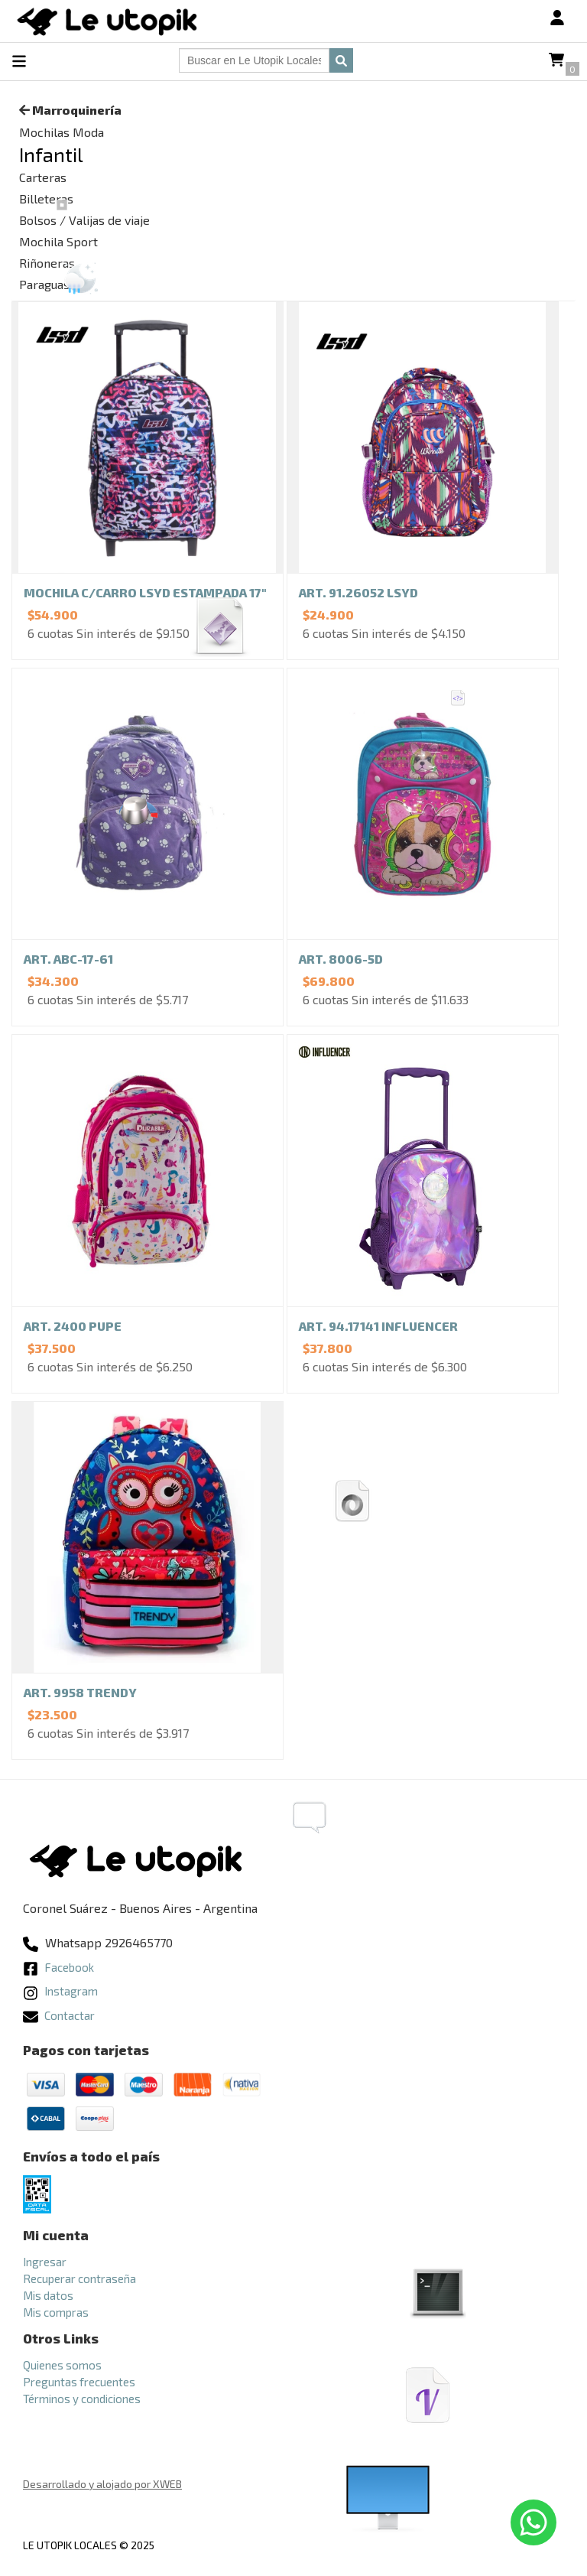  What do you see at coordinates (458, 698) in the screenshot?
I see `open a php source code file` at bounding box center [458, 698].